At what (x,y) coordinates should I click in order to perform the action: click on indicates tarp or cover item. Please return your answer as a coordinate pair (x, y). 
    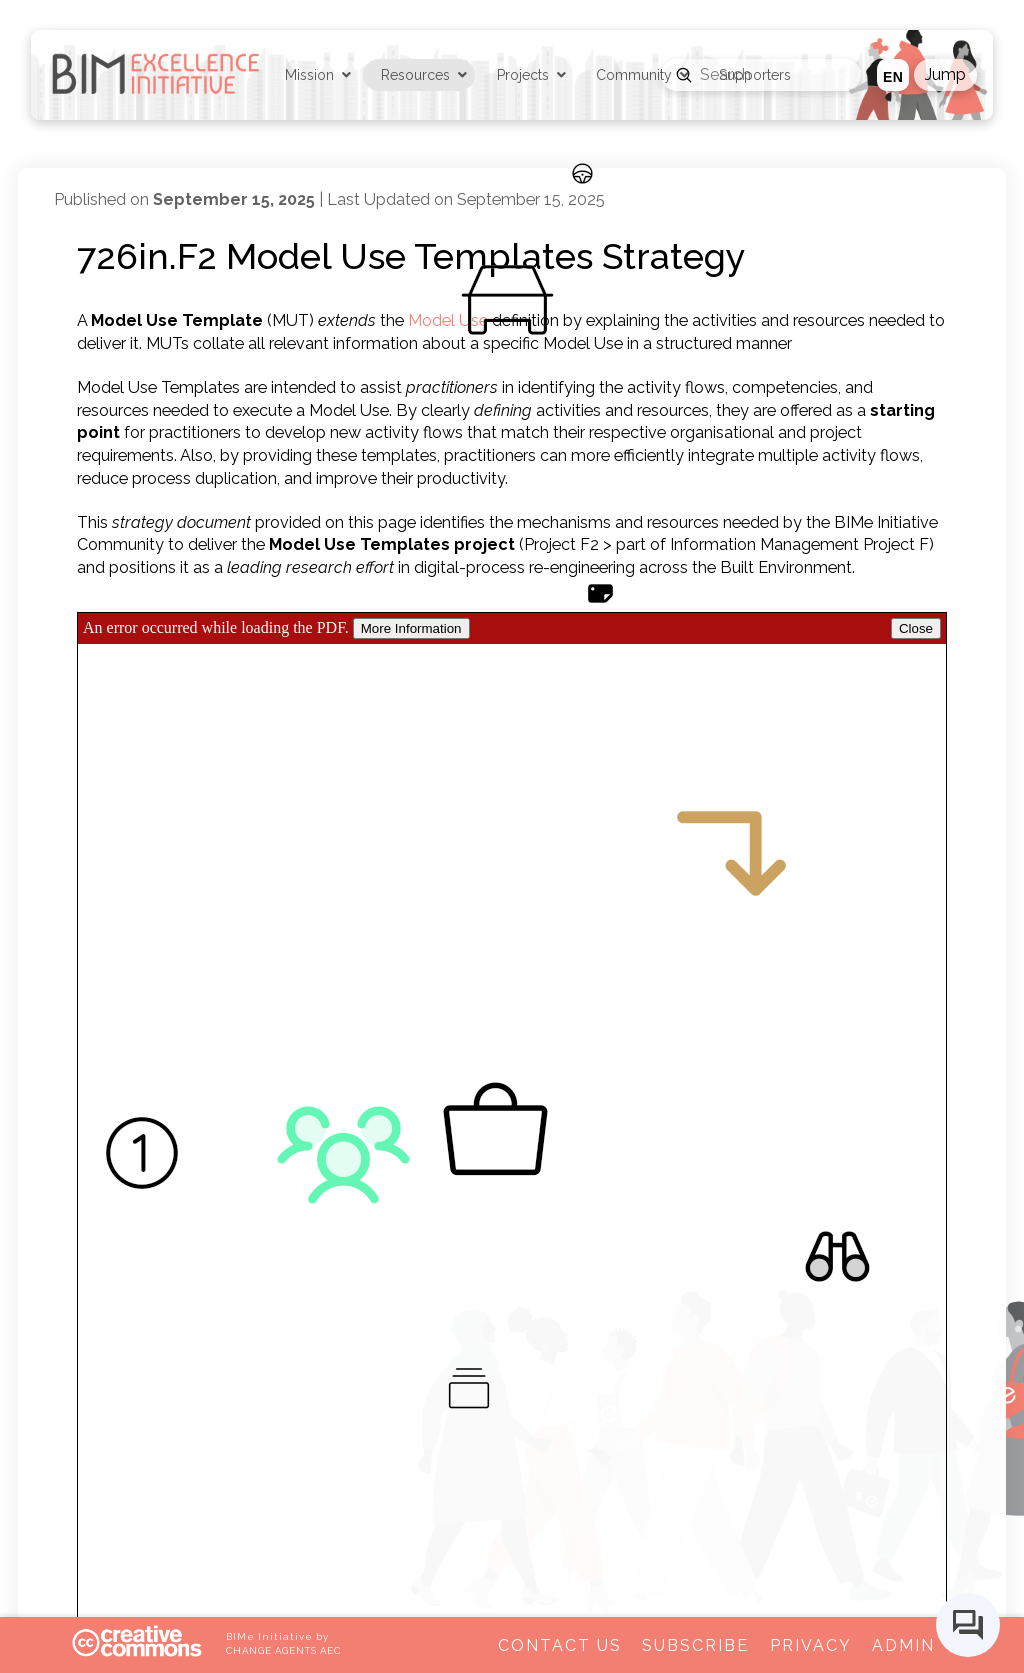
    Looking at the image, I should click on (600, 593).